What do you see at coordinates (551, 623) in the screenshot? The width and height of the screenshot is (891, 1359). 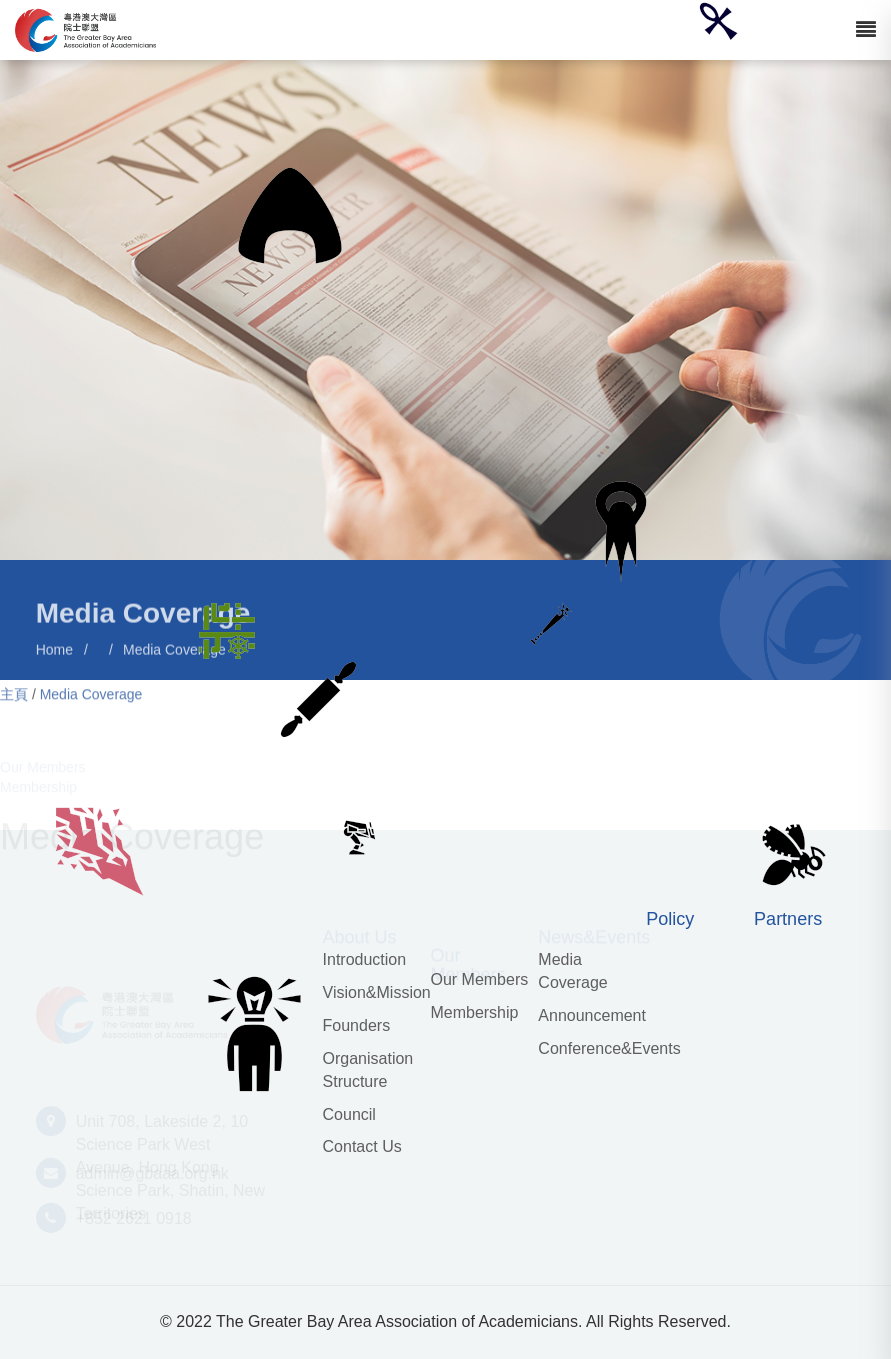 I see `select spiked bat as your weapon` at bounding box center [551, 623].